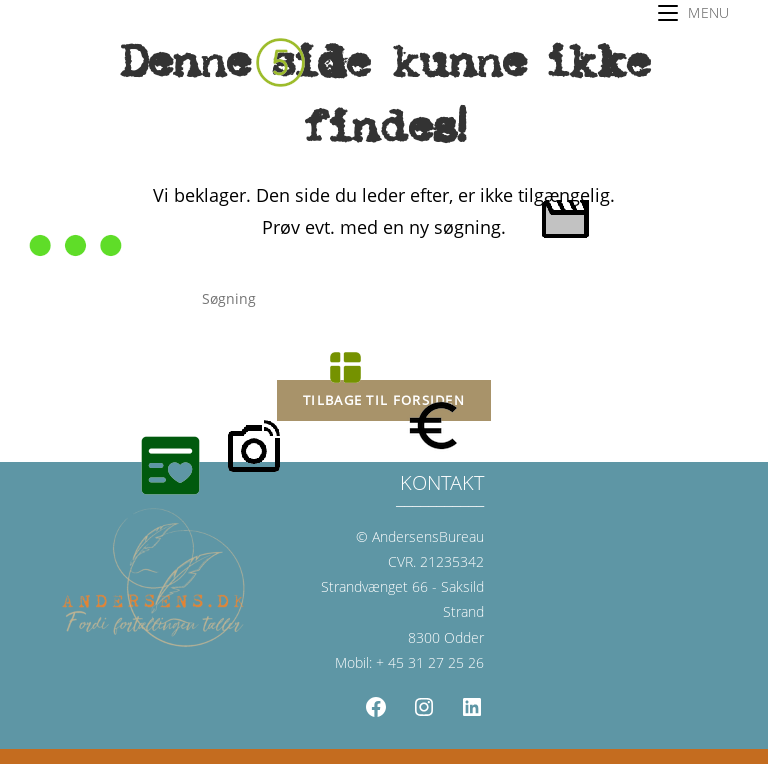 This screenshot has height=764, width=768. I want to click on indicates step 5 in a multi-step process, so click(280, 62).